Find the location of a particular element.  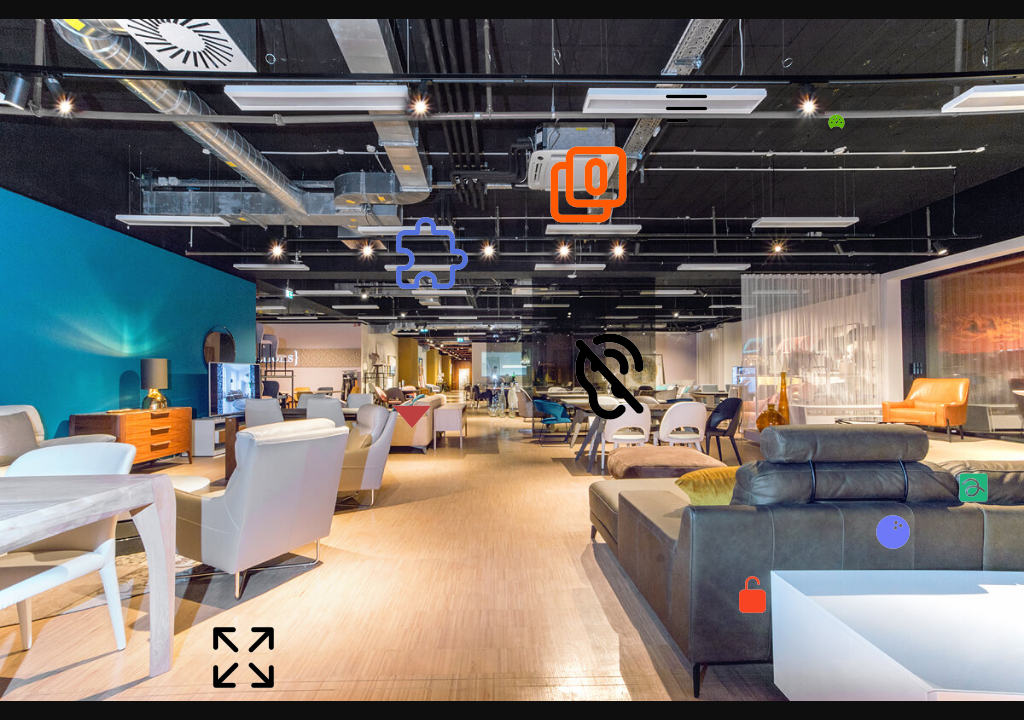

access browser extensions or plugins is located at coordinates (432, 253).